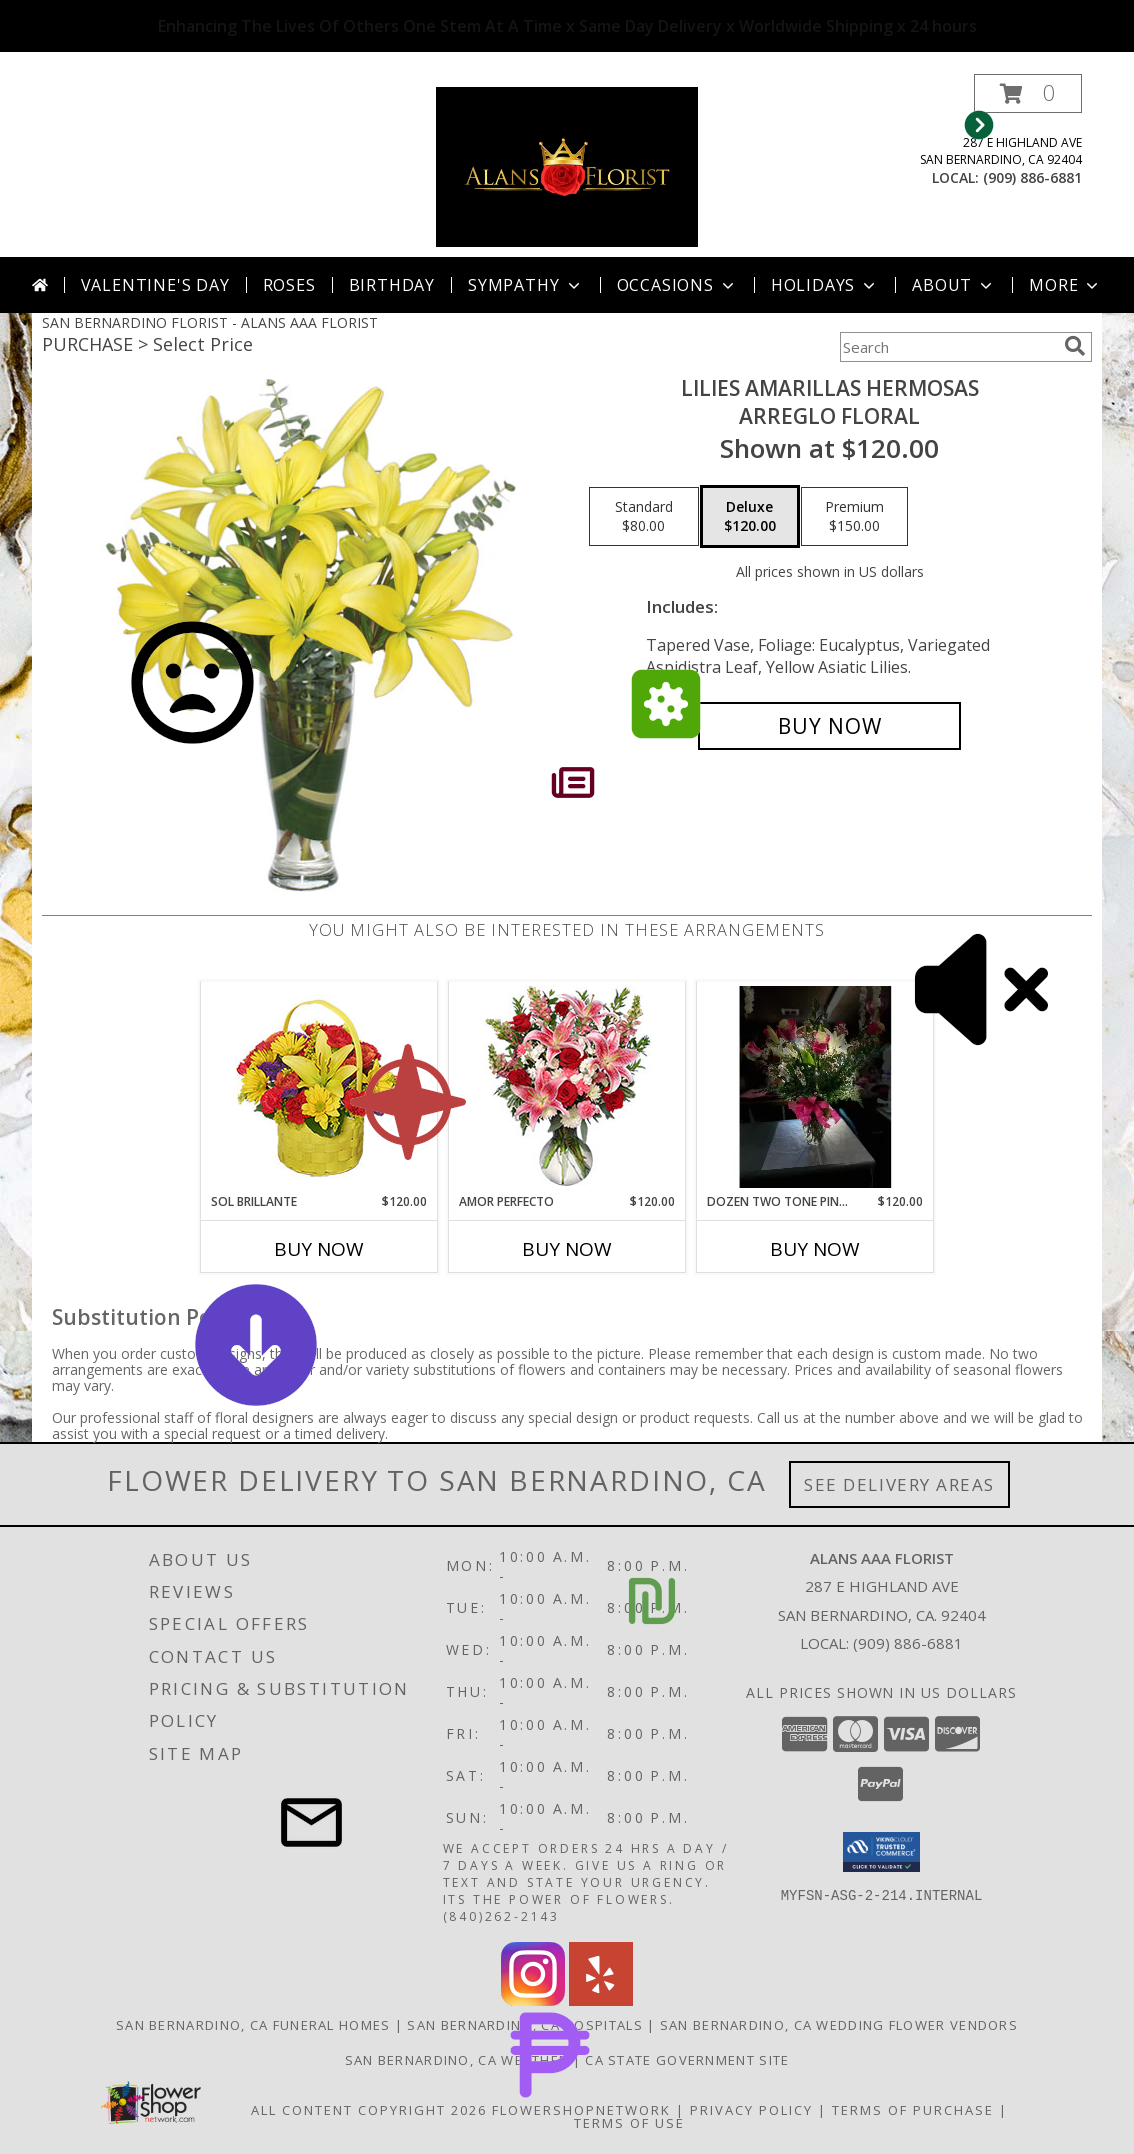 The image size is (1134, 2154). Describe the element at coordinates (256, 1345) in the screenshot. I see `download file or content` at that location.